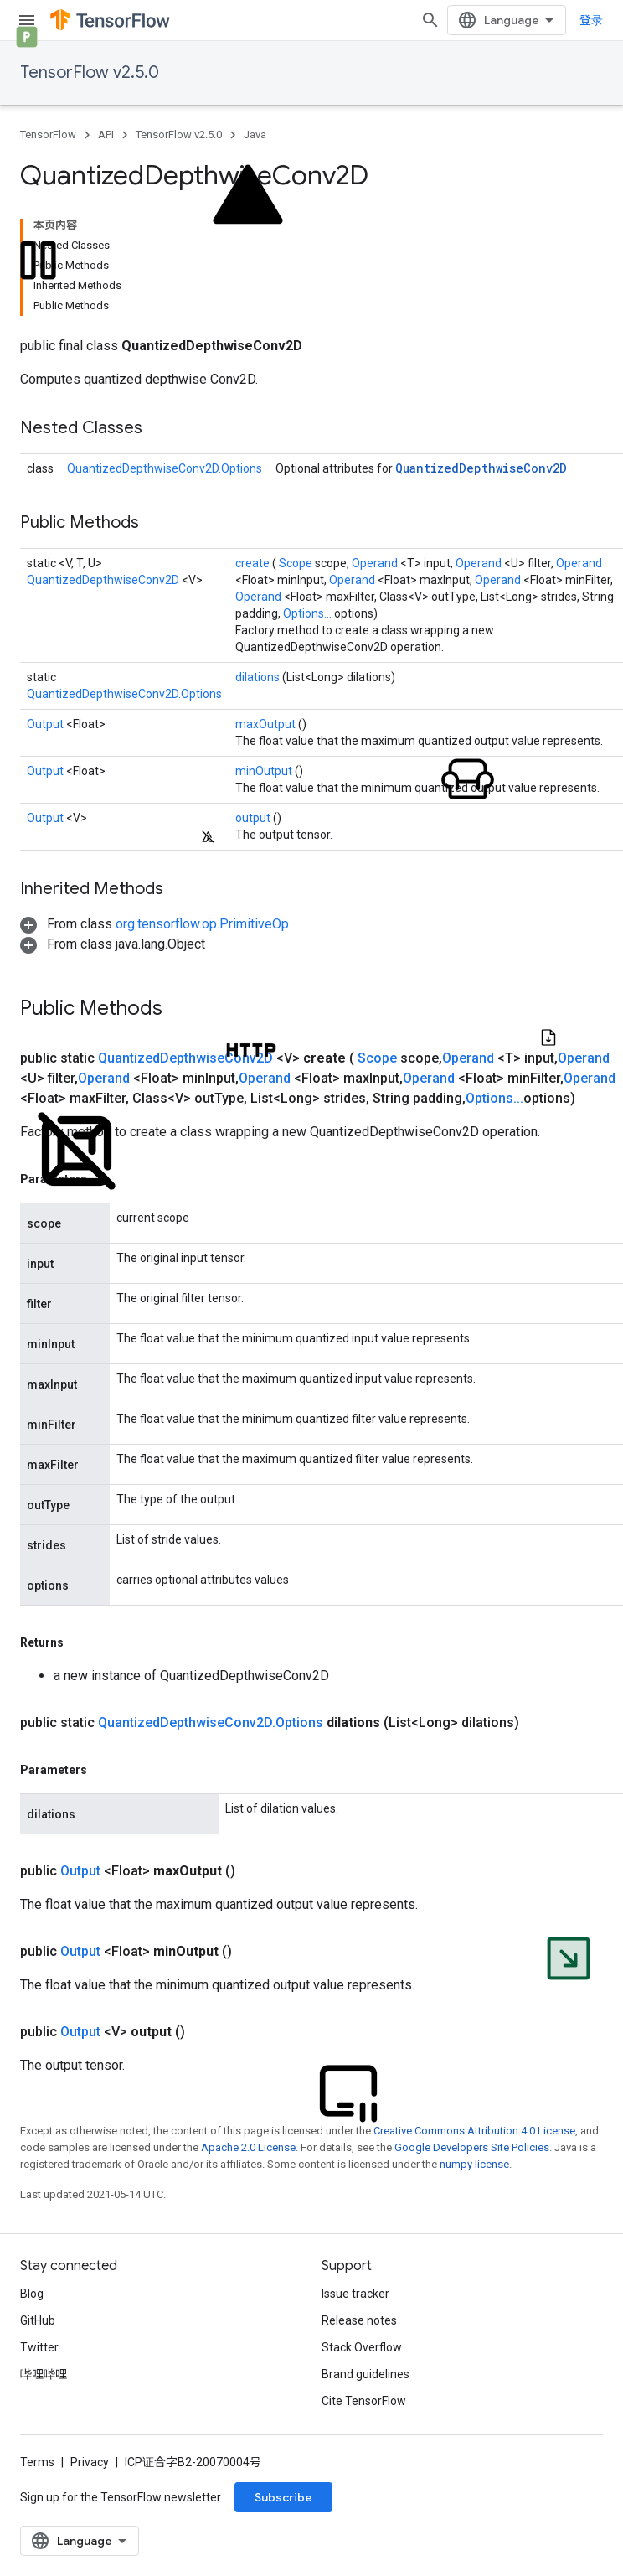 This screenshot has height=2576, width=623. I want to click on pause media playback on tablet device, so click(348, 2091).